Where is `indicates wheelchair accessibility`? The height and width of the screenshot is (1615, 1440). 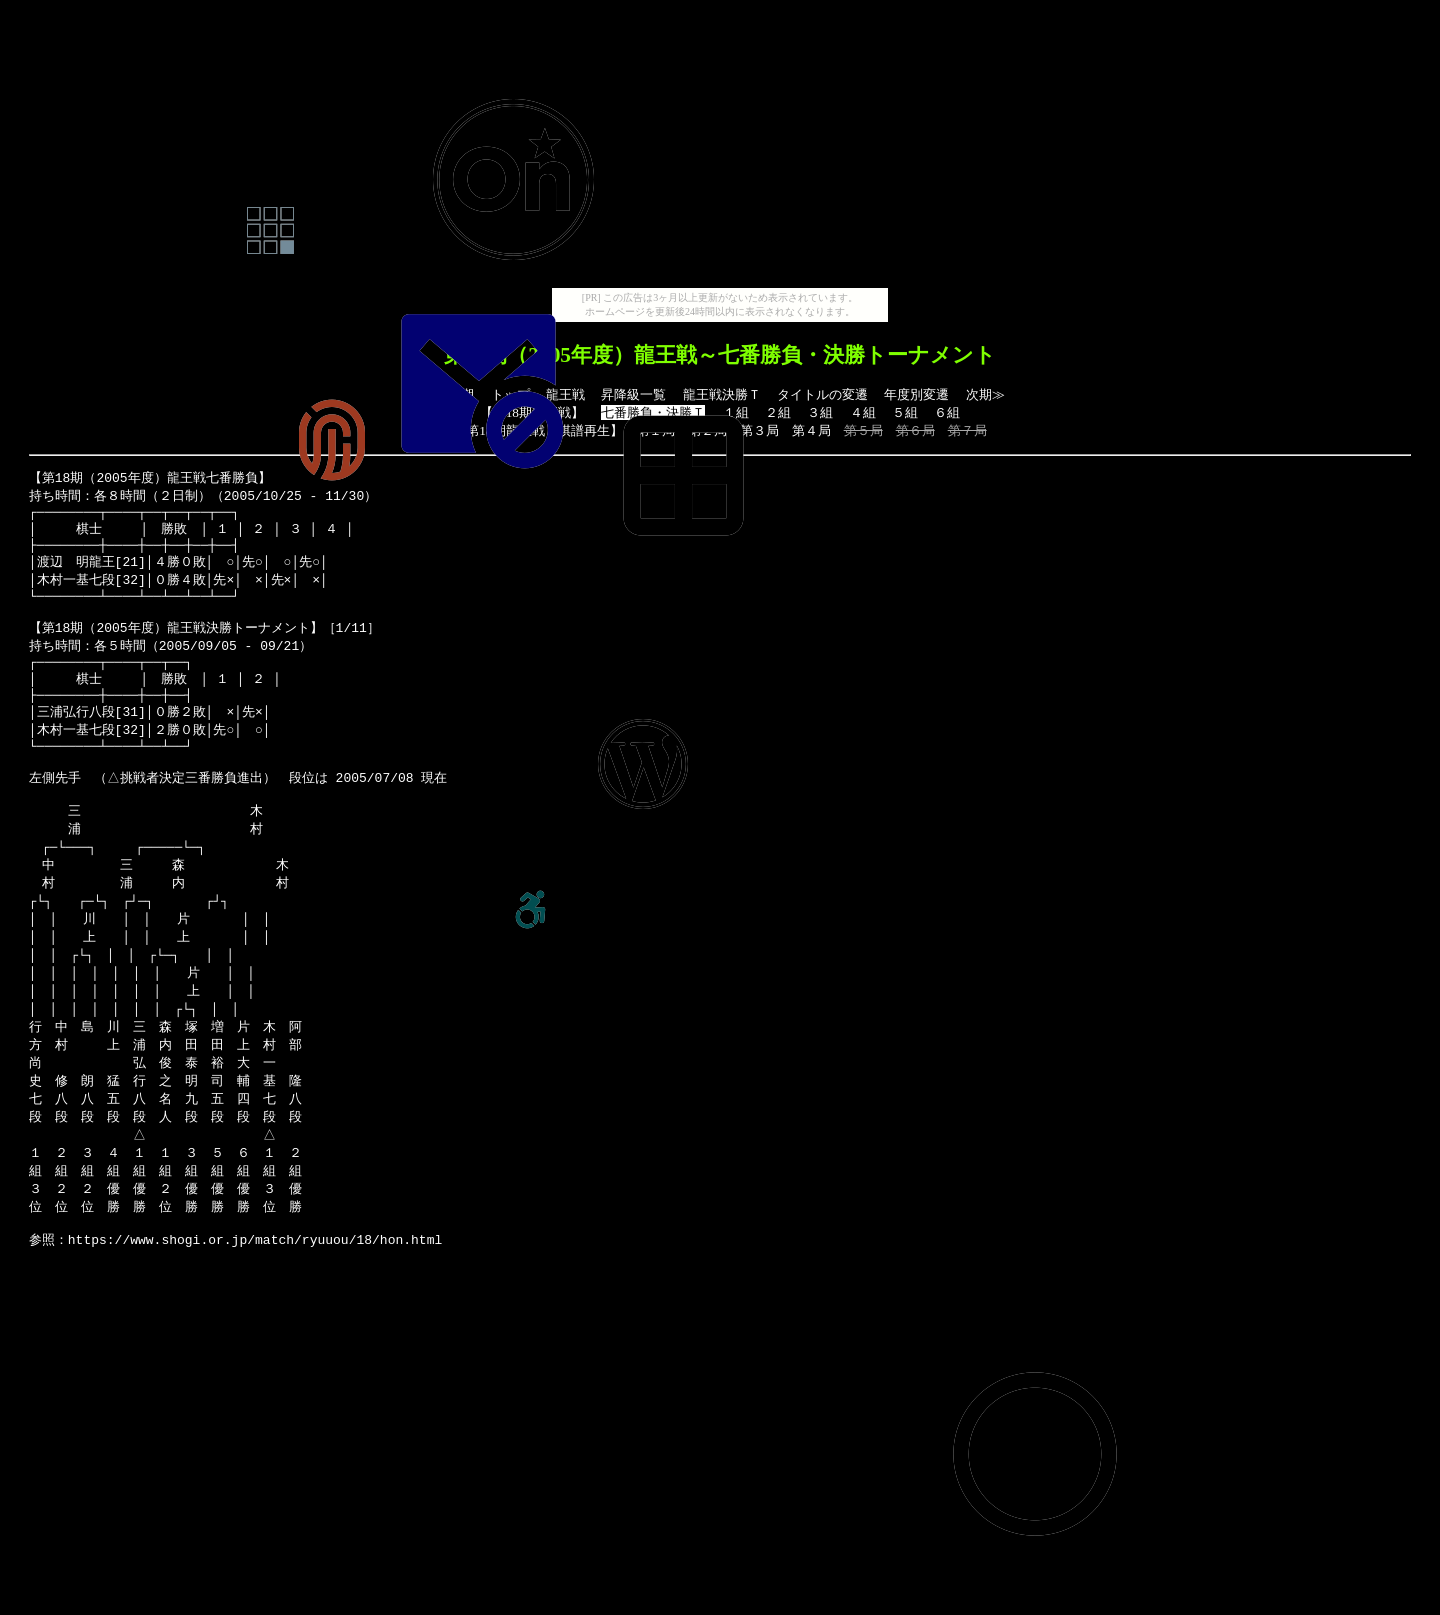 indicates wheelchair accessibility is located at coordinates (530, 909).